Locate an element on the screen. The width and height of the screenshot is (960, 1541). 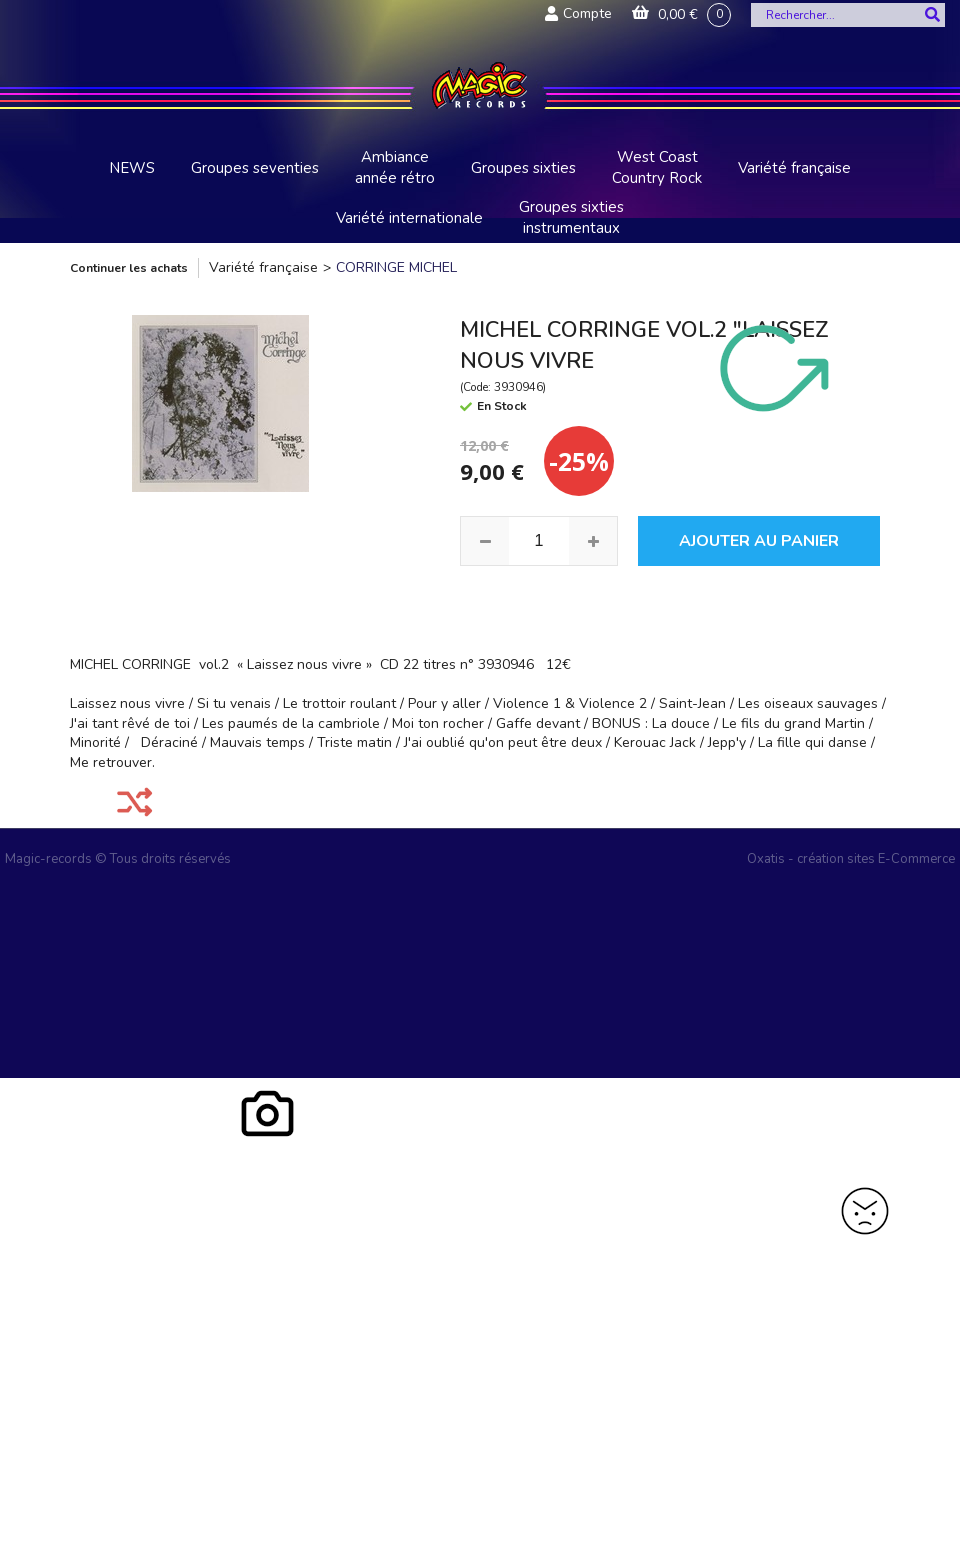
refresh or reload content is located at coordinates (775, 368).